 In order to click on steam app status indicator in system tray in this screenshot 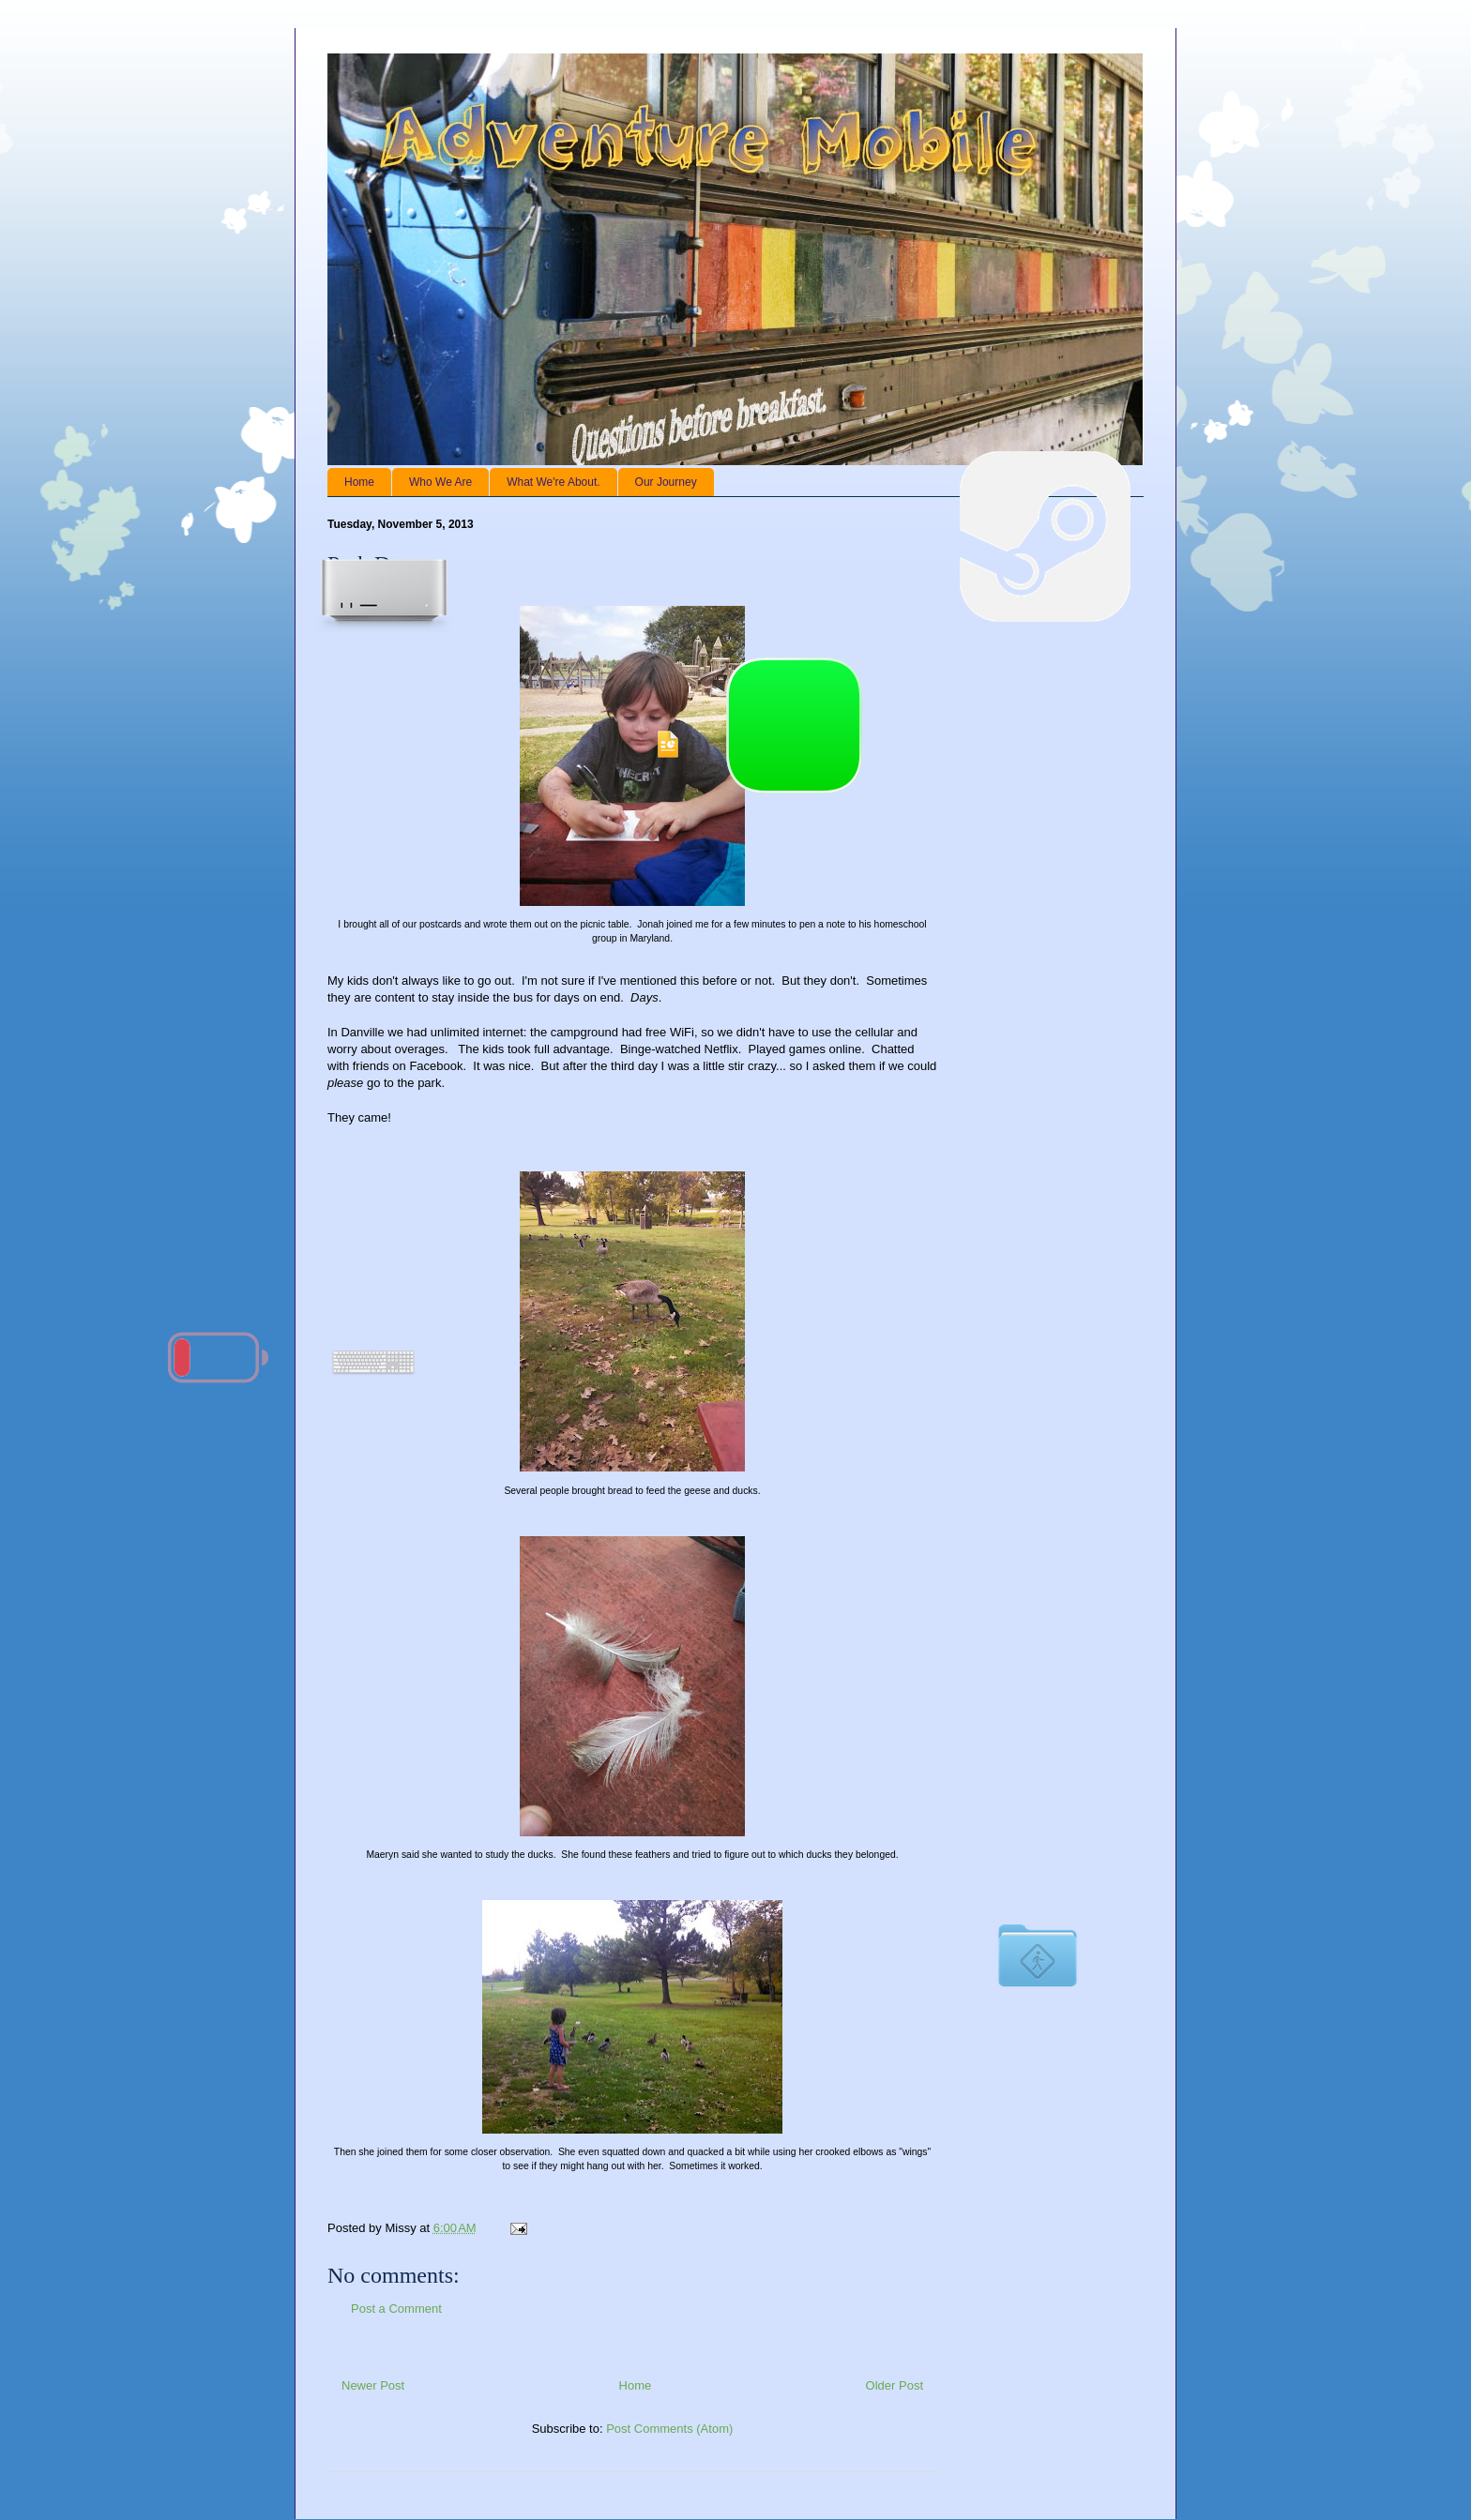, I will do `click(1045, 536)`.